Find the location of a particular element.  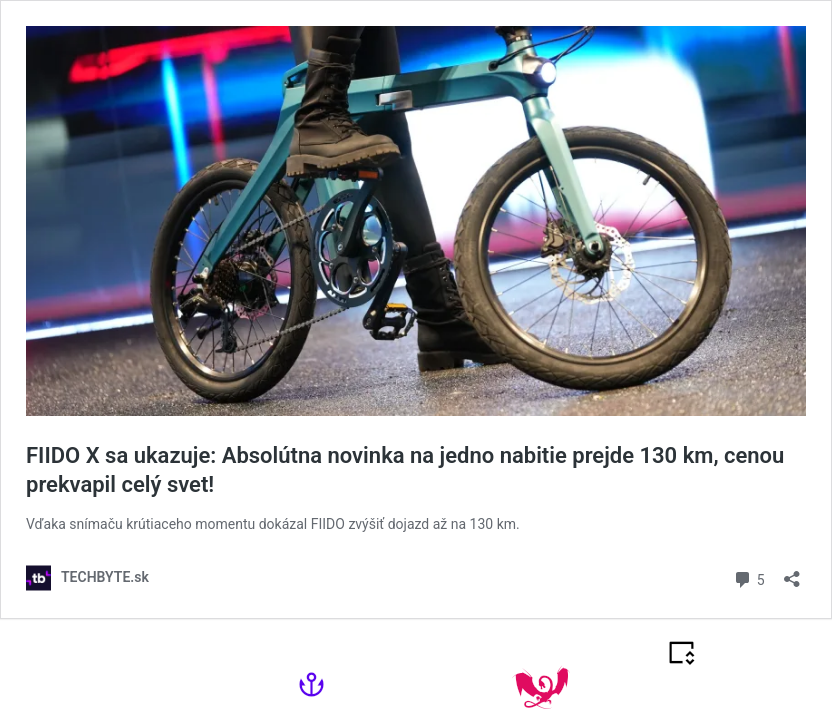

access marina or harbor locations is located at coordinates (311, 684).